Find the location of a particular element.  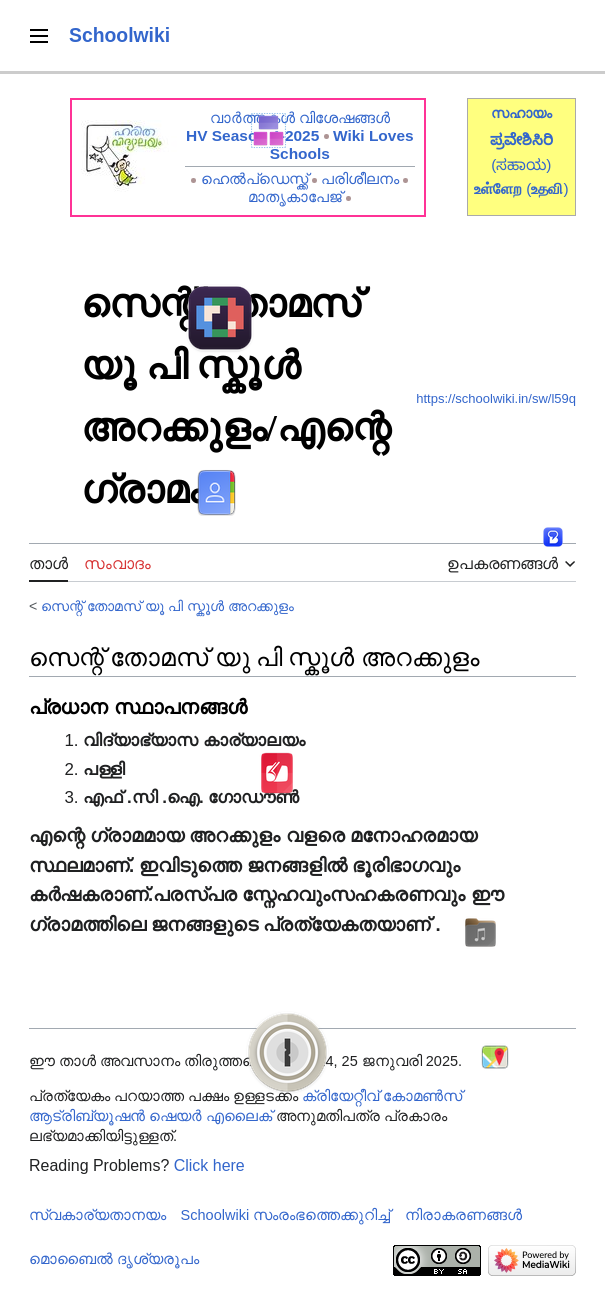

open beeper messaging app is located at coordinates (553, 537).